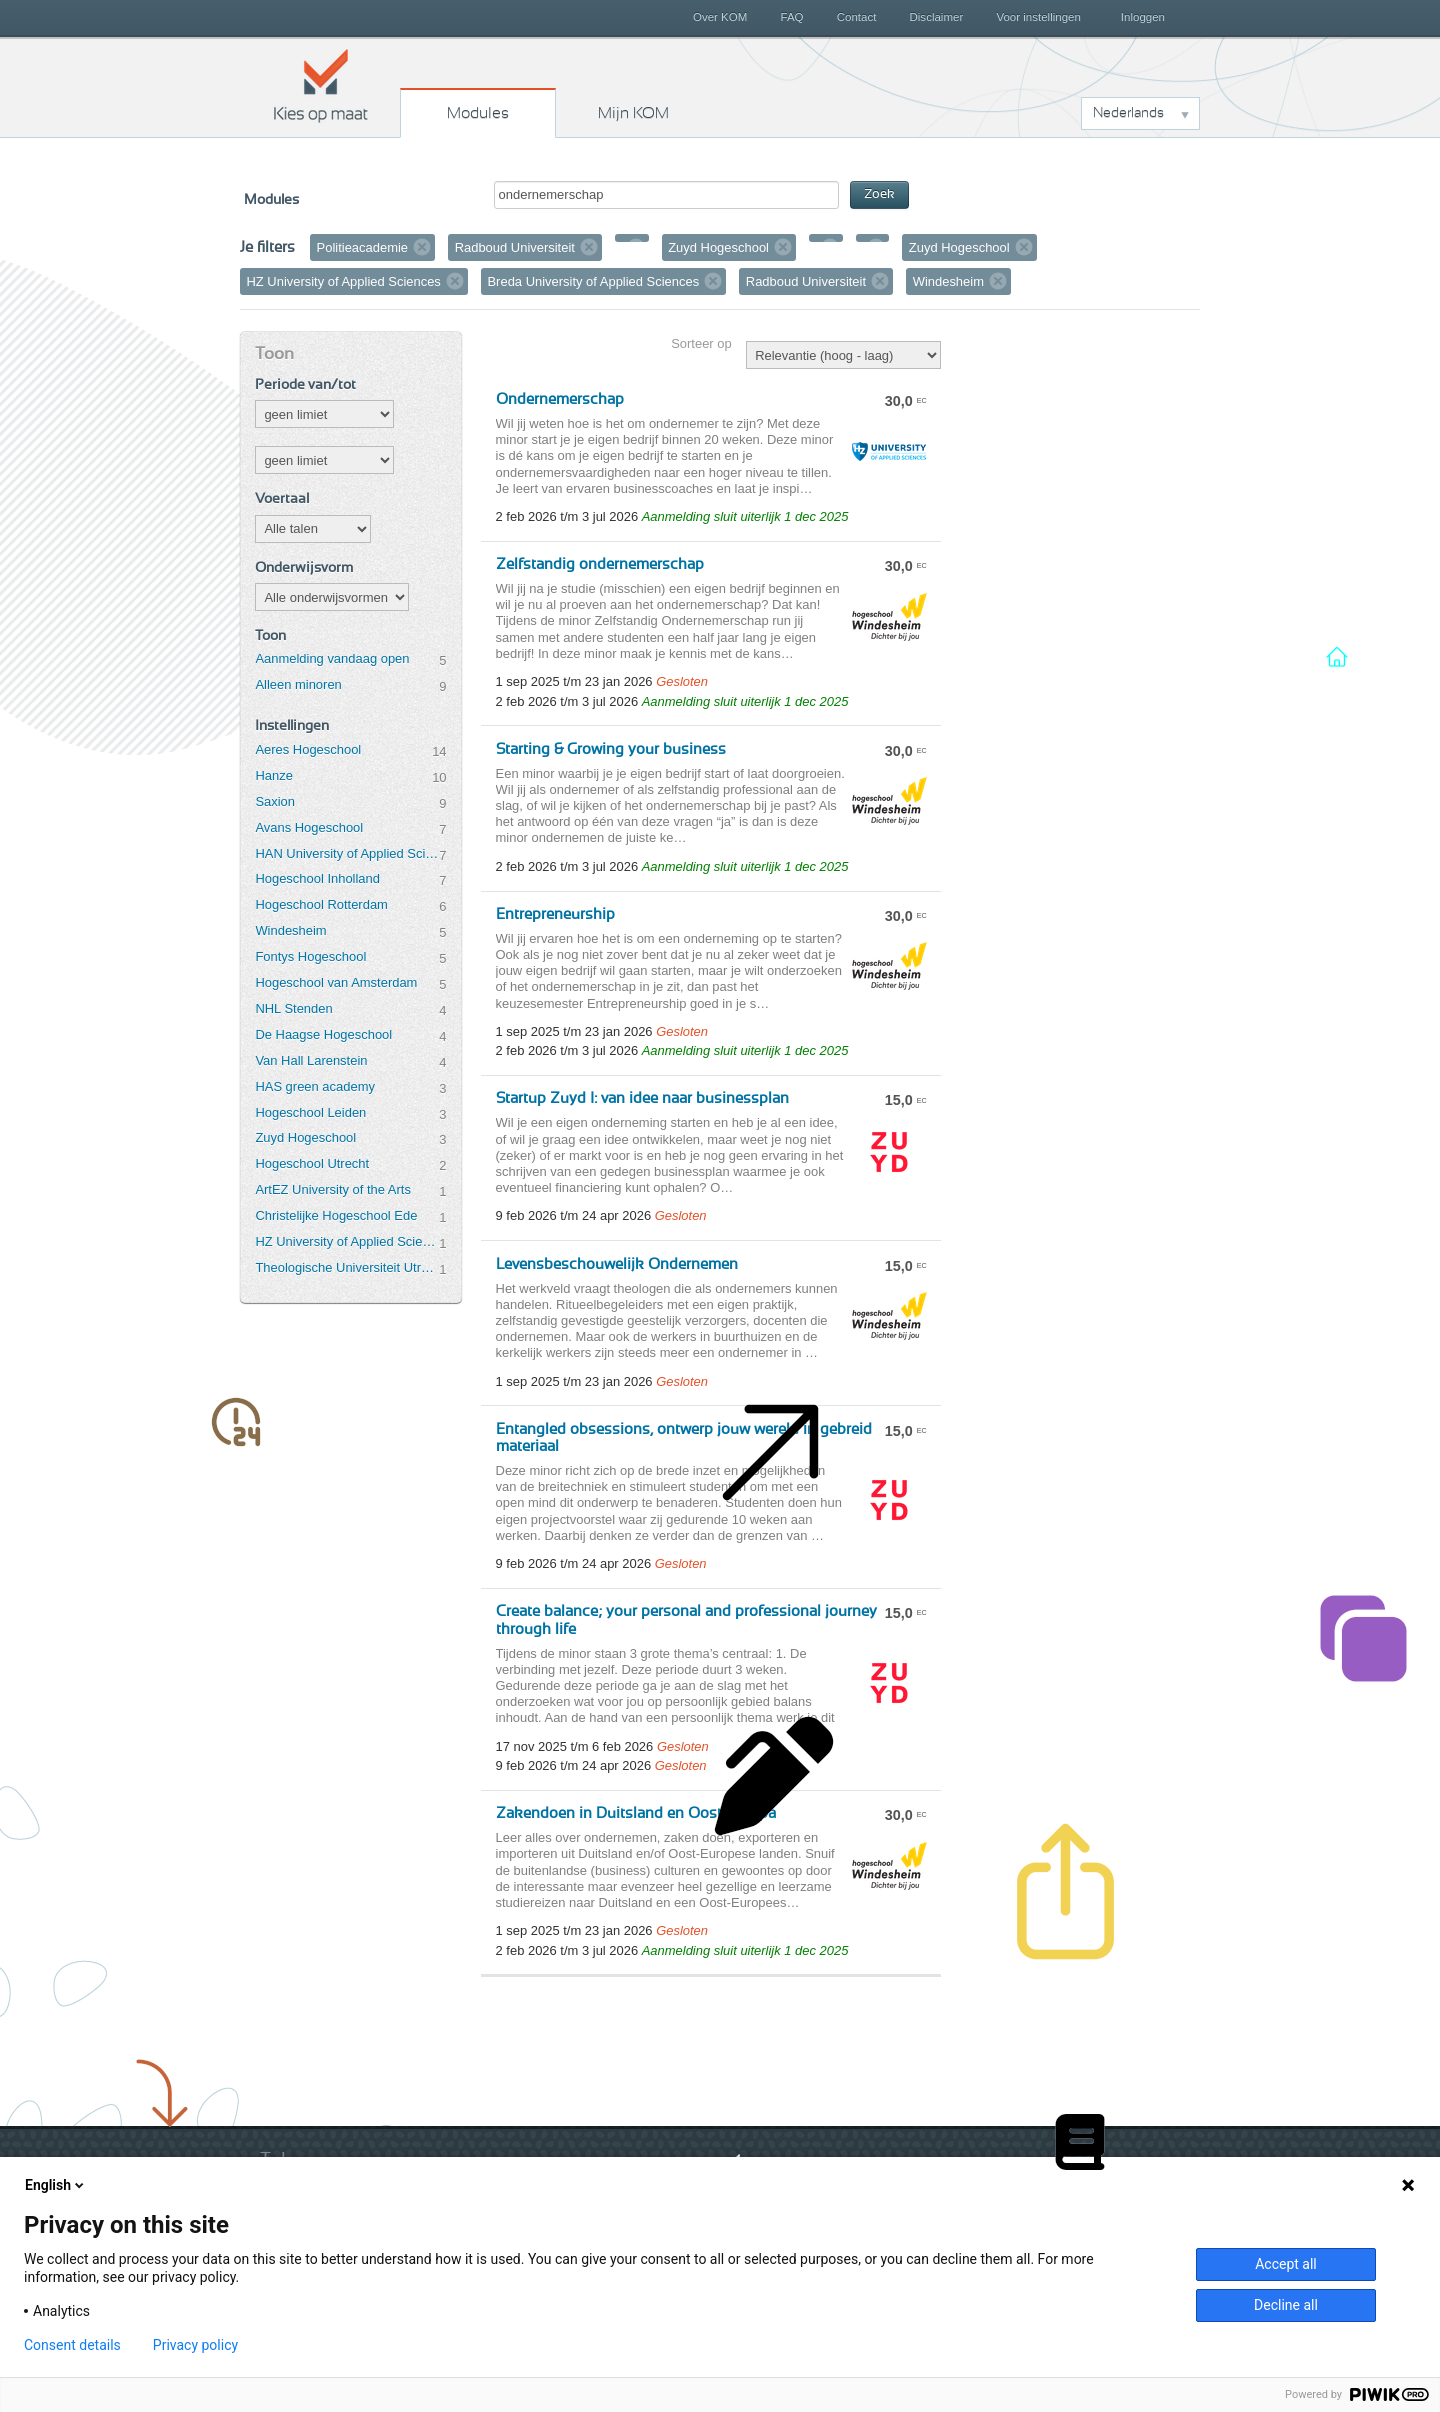 Image resolution: width=1440 pixels, height=2412 pixels. I want to click on copy to clipboard, so click(1363, 1638).